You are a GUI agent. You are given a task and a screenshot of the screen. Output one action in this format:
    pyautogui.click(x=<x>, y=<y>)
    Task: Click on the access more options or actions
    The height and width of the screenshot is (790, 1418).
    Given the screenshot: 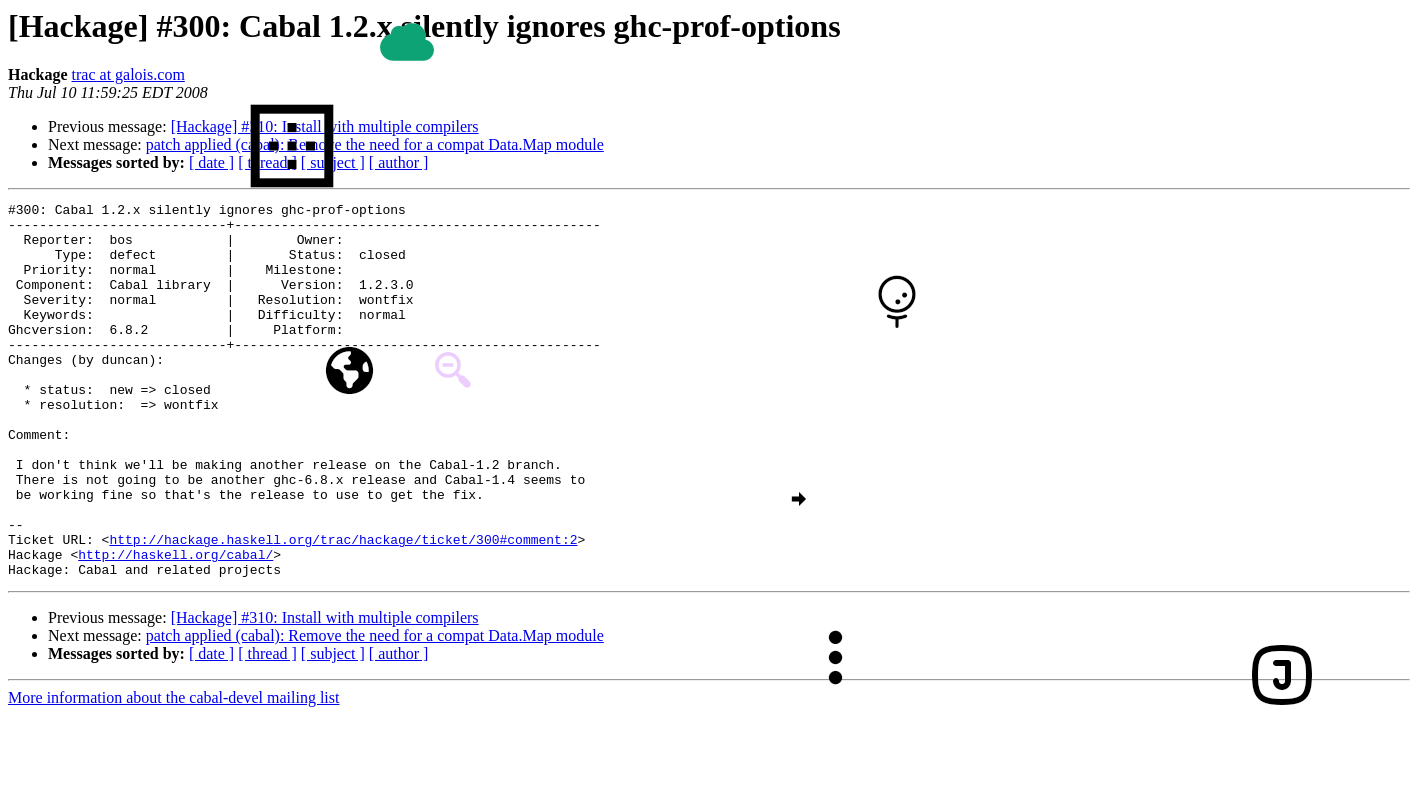 What is the action you would take?
    pyautogui.click(x=835, y=657)
    